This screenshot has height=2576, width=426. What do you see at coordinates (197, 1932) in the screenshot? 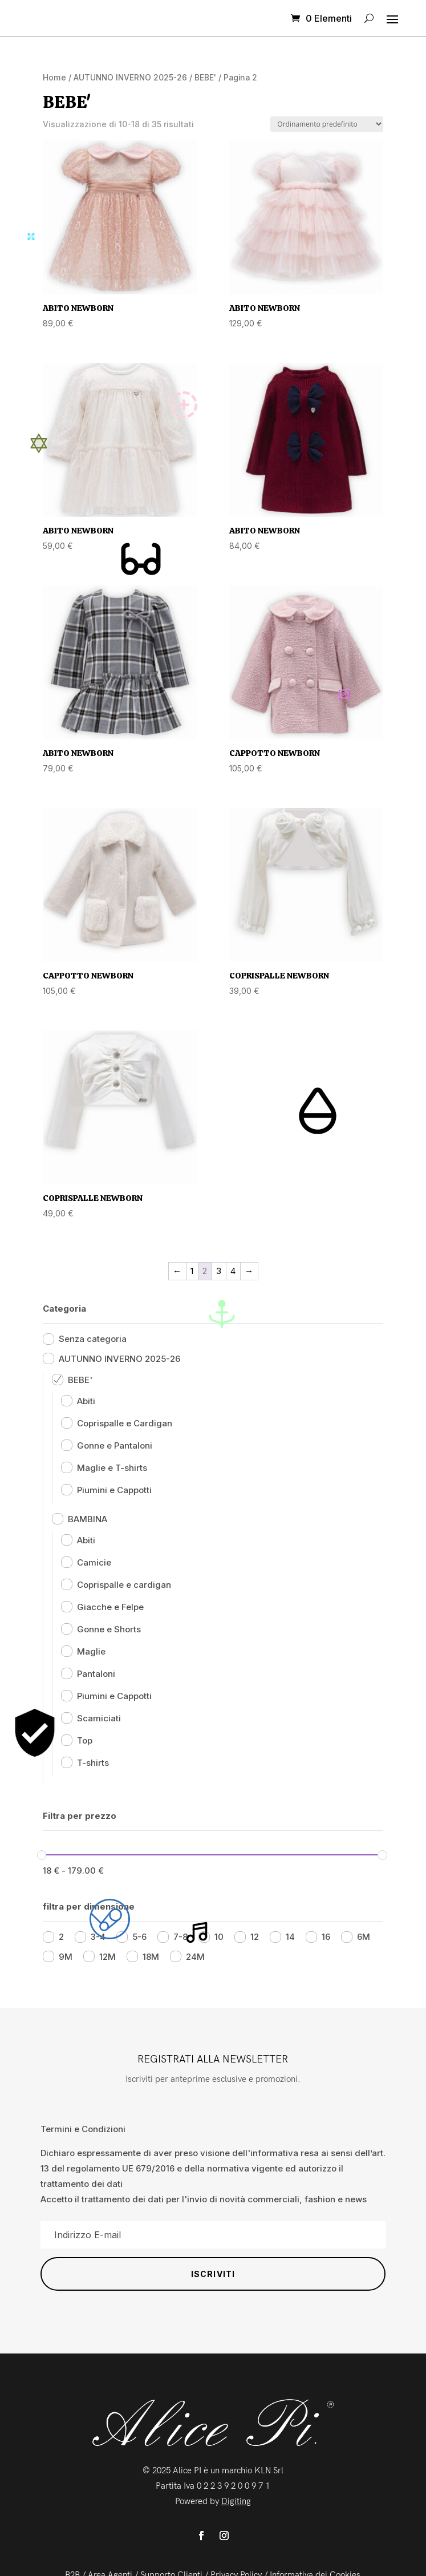
I see `access music library or audio files` at bounding box center [197, 1932].